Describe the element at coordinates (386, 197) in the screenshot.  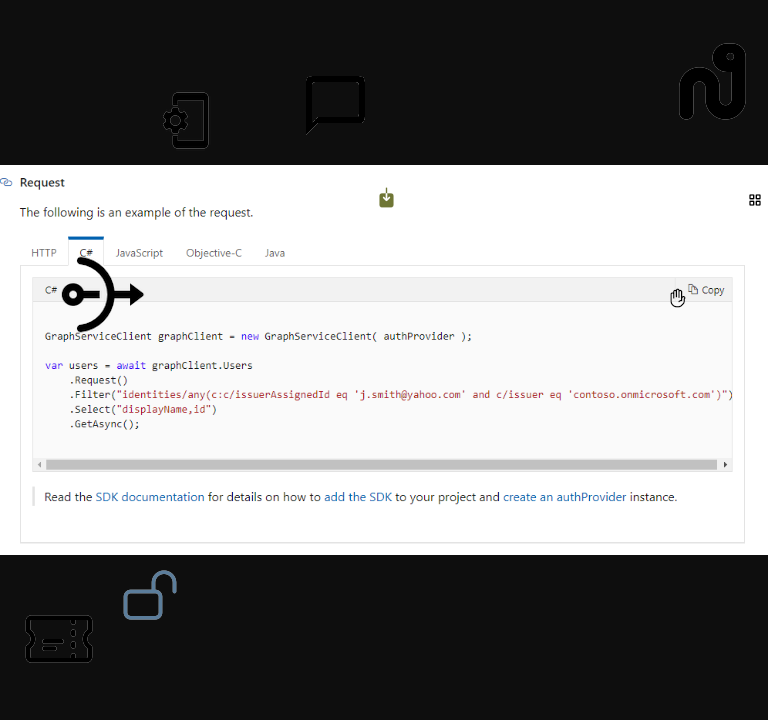
I see `download file to device` at that location.